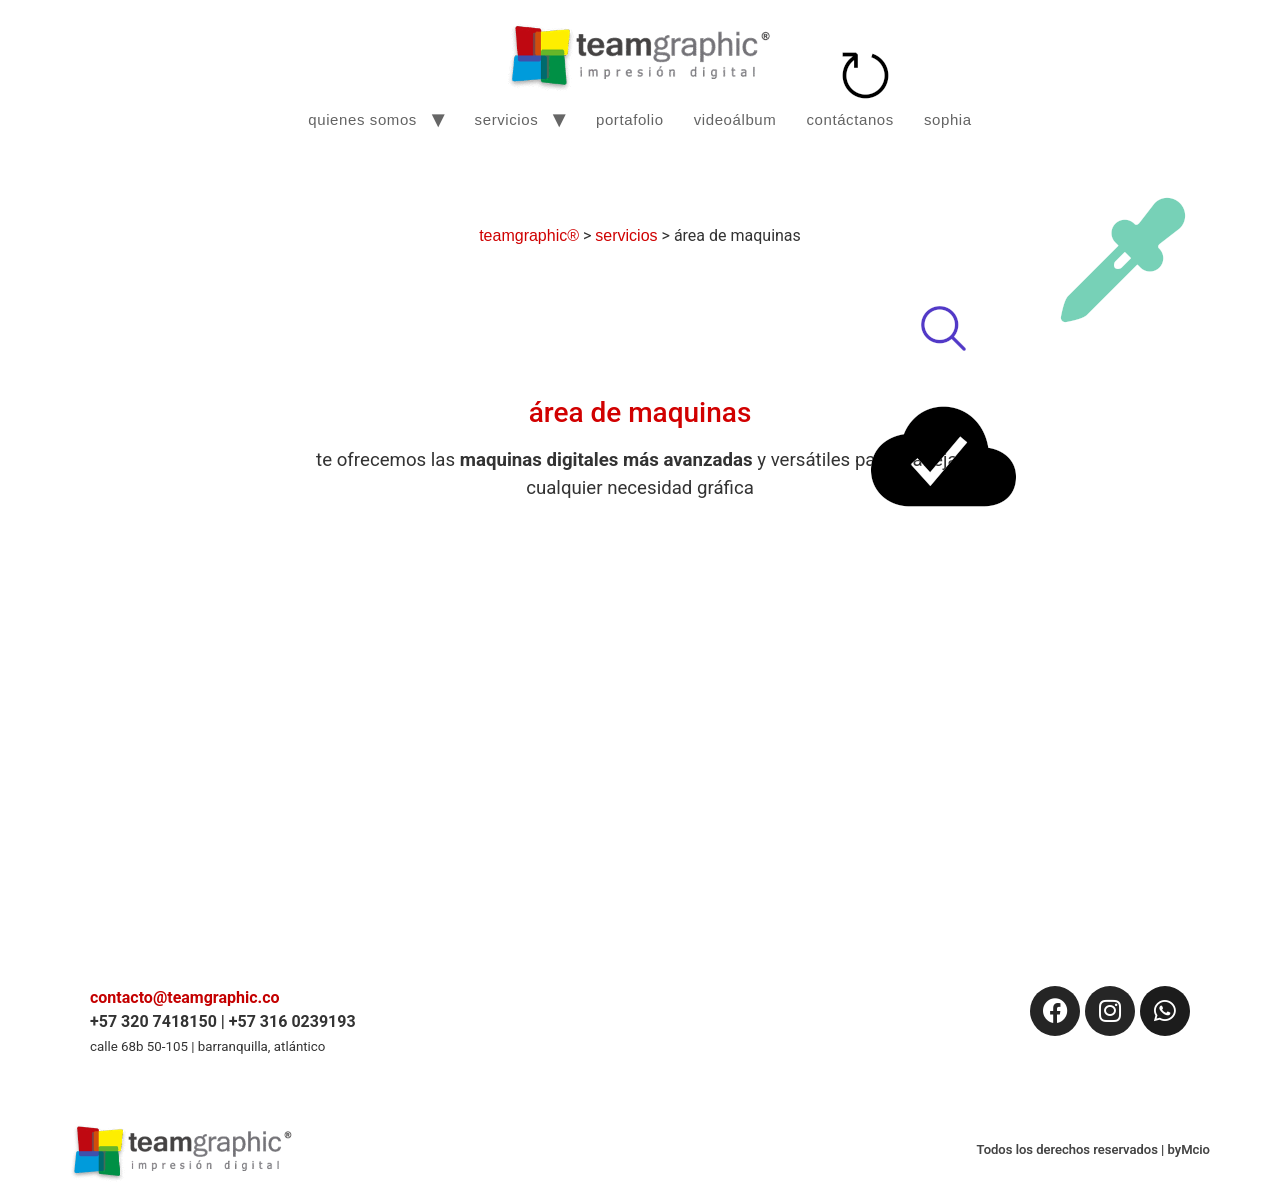  What do you see at coordinates (943, 456) in the screenshot?
I see `file successfully uploaded to cloud storage` at bounding box center [943, 456].